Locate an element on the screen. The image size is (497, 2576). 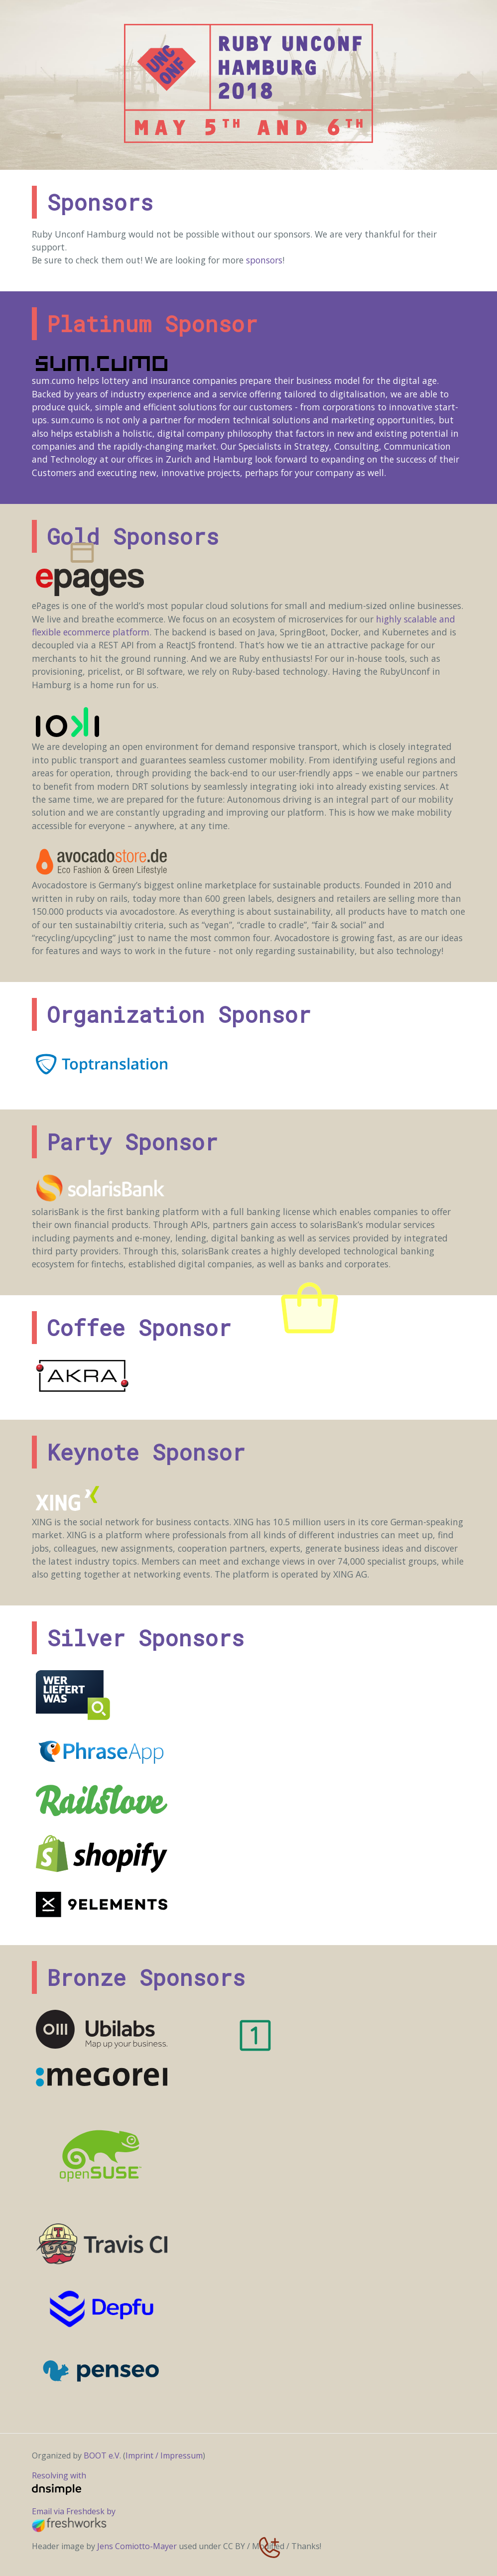
indicates the first item or step in a sequence is located at coordinates (255, 2035).